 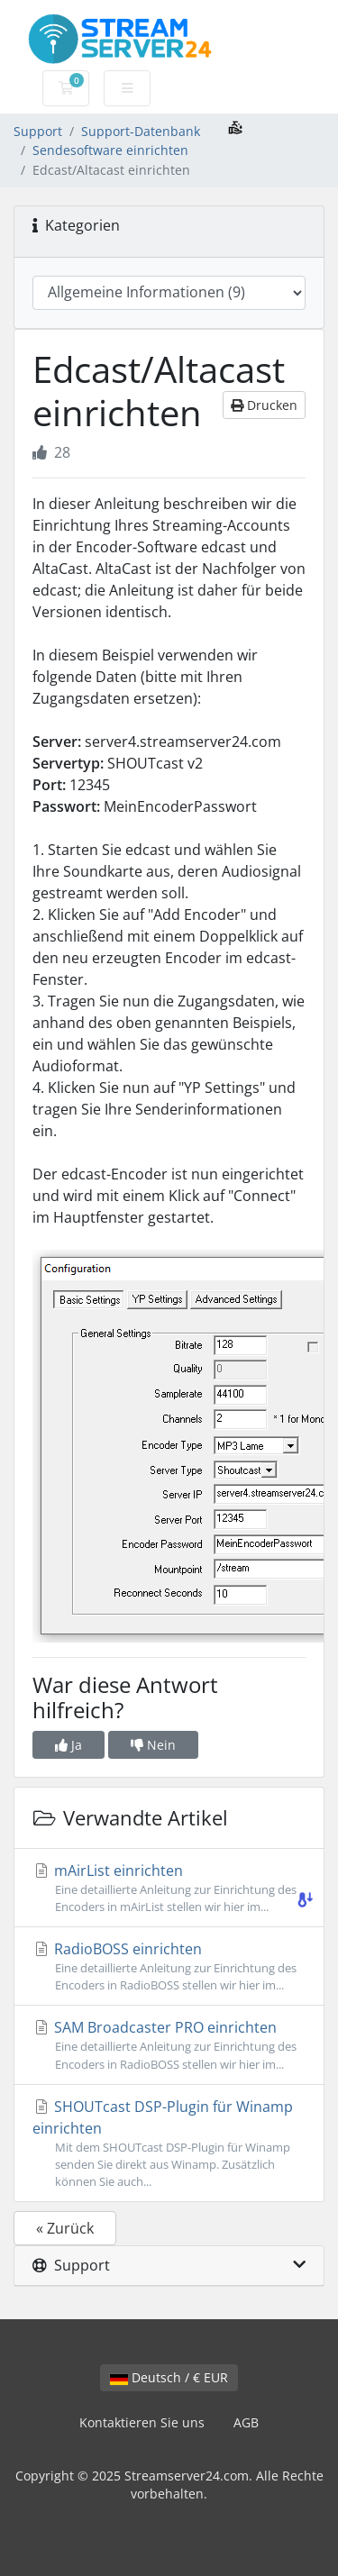 I want to click on hand washing or hygiene reminder, so click(x=235, y=127).